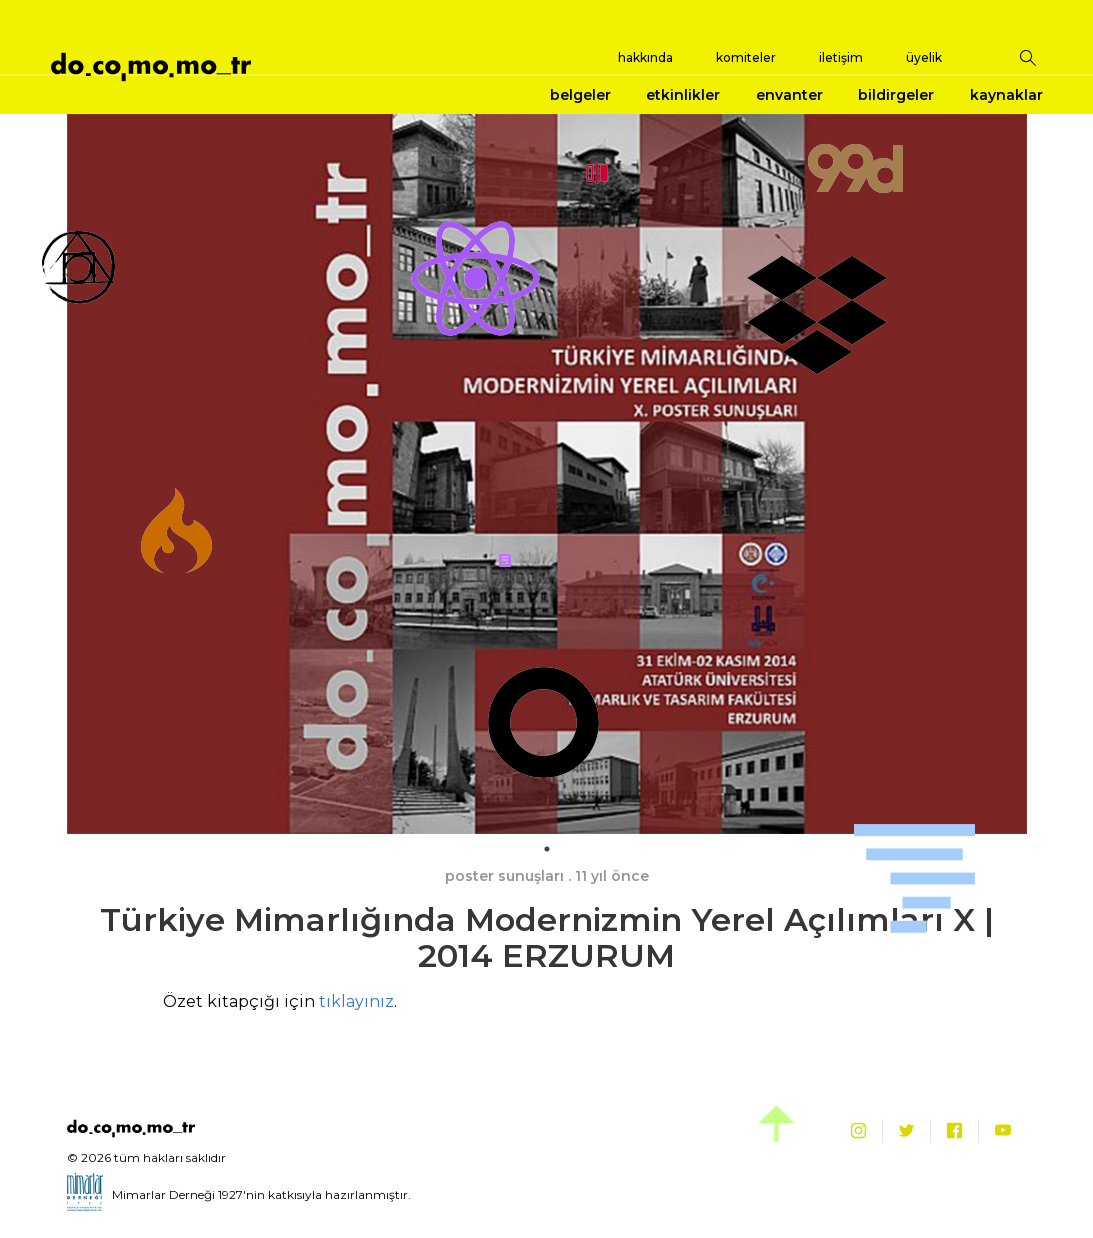 This screenshot has width=1093, height=1238. Describe the element at coordinates (543, 722) in the screenshot. I see `indicates loading or processing in progress` at that location.